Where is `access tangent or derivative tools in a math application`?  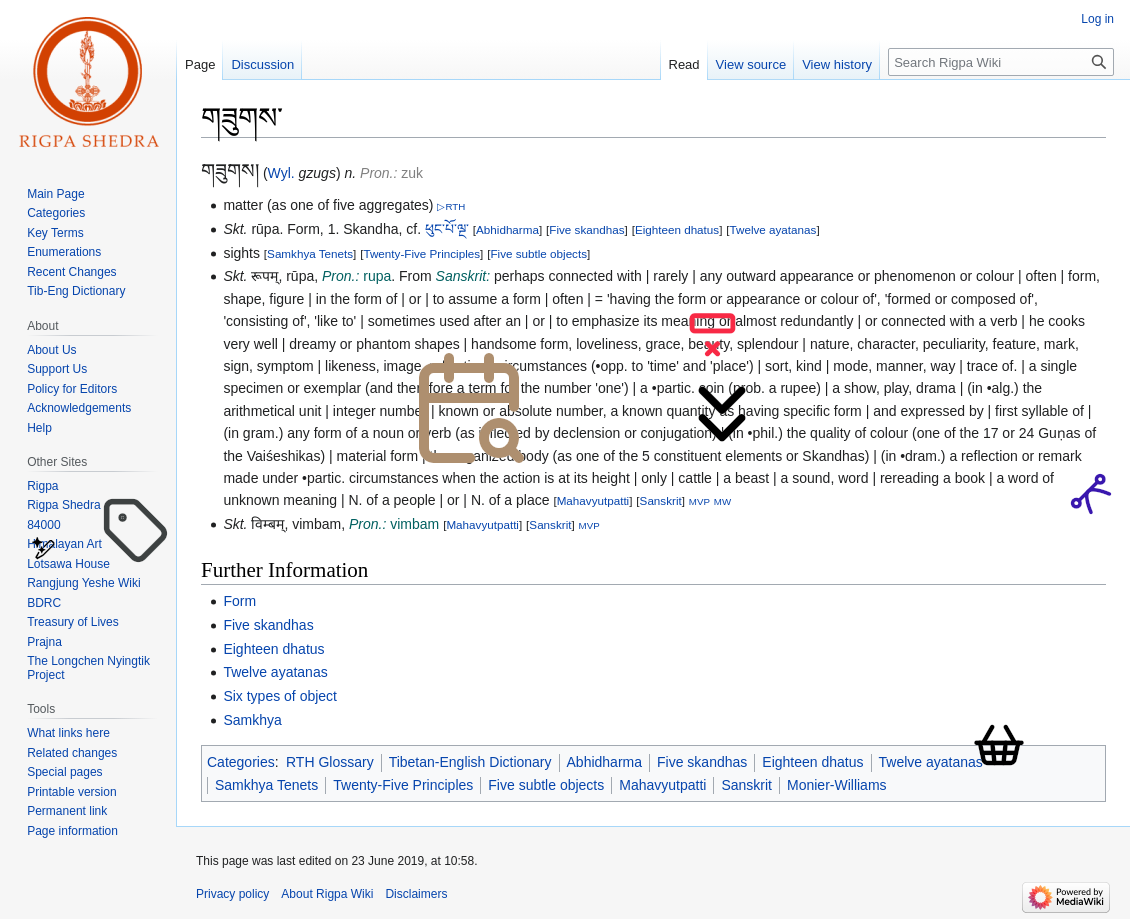 access tangent or derivative tools in a math application is located at coordinates (1091, 494).